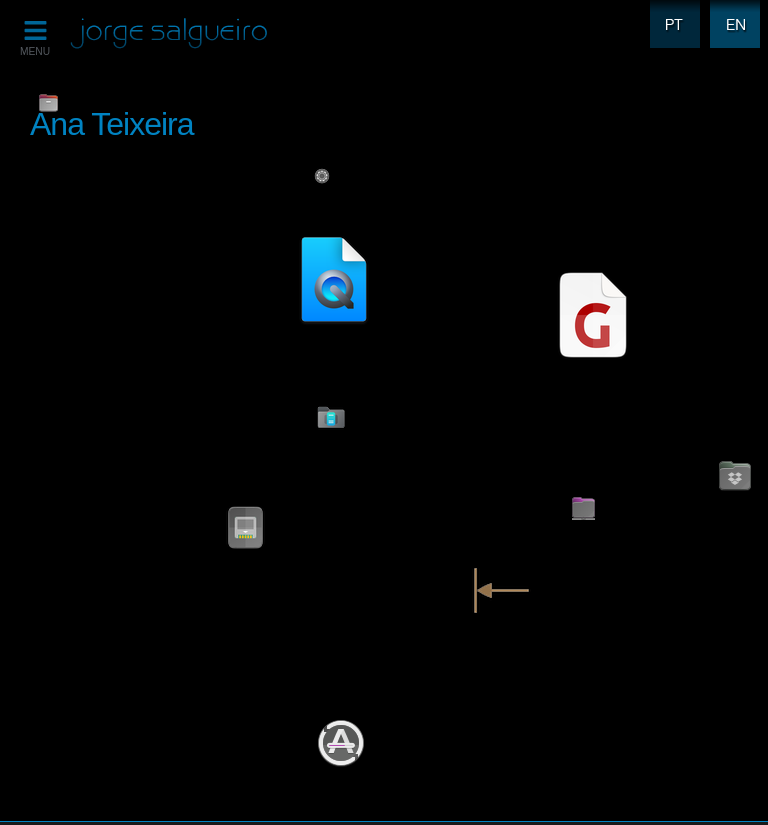 The width and height of the screenshot is (768, 825). I want to click on access remote or network folder, so click(583, 508).